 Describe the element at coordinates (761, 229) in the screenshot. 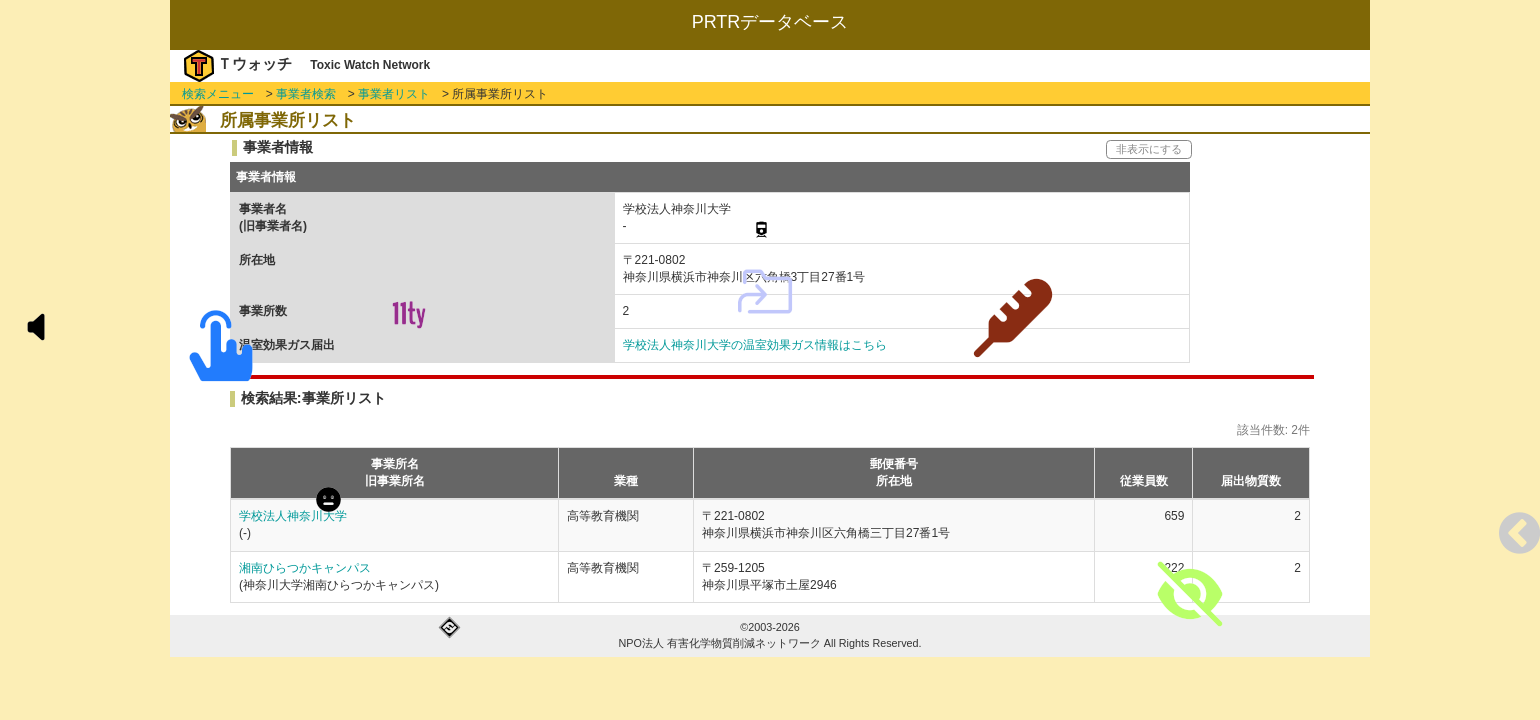

I see `view train schedules or rail services` at that location.